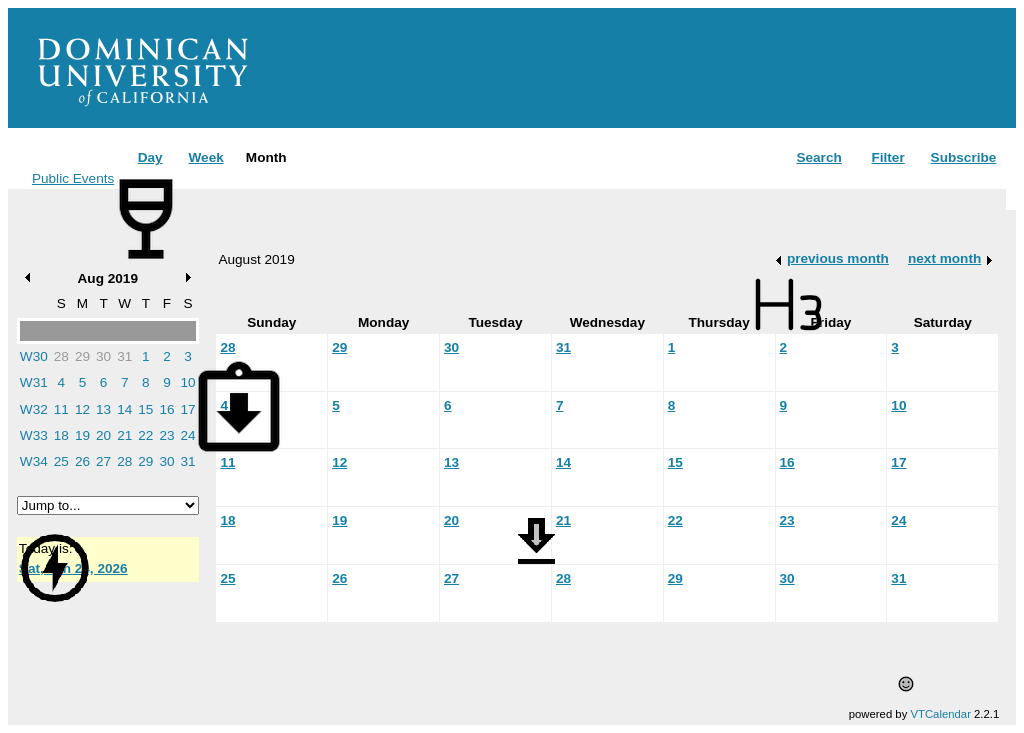 This screenshot has width=1024, height=733. What do you see at coordinates (788, 304) in the screenshot?
I see `format text as heading level 3` at bounding box center [788, 304].